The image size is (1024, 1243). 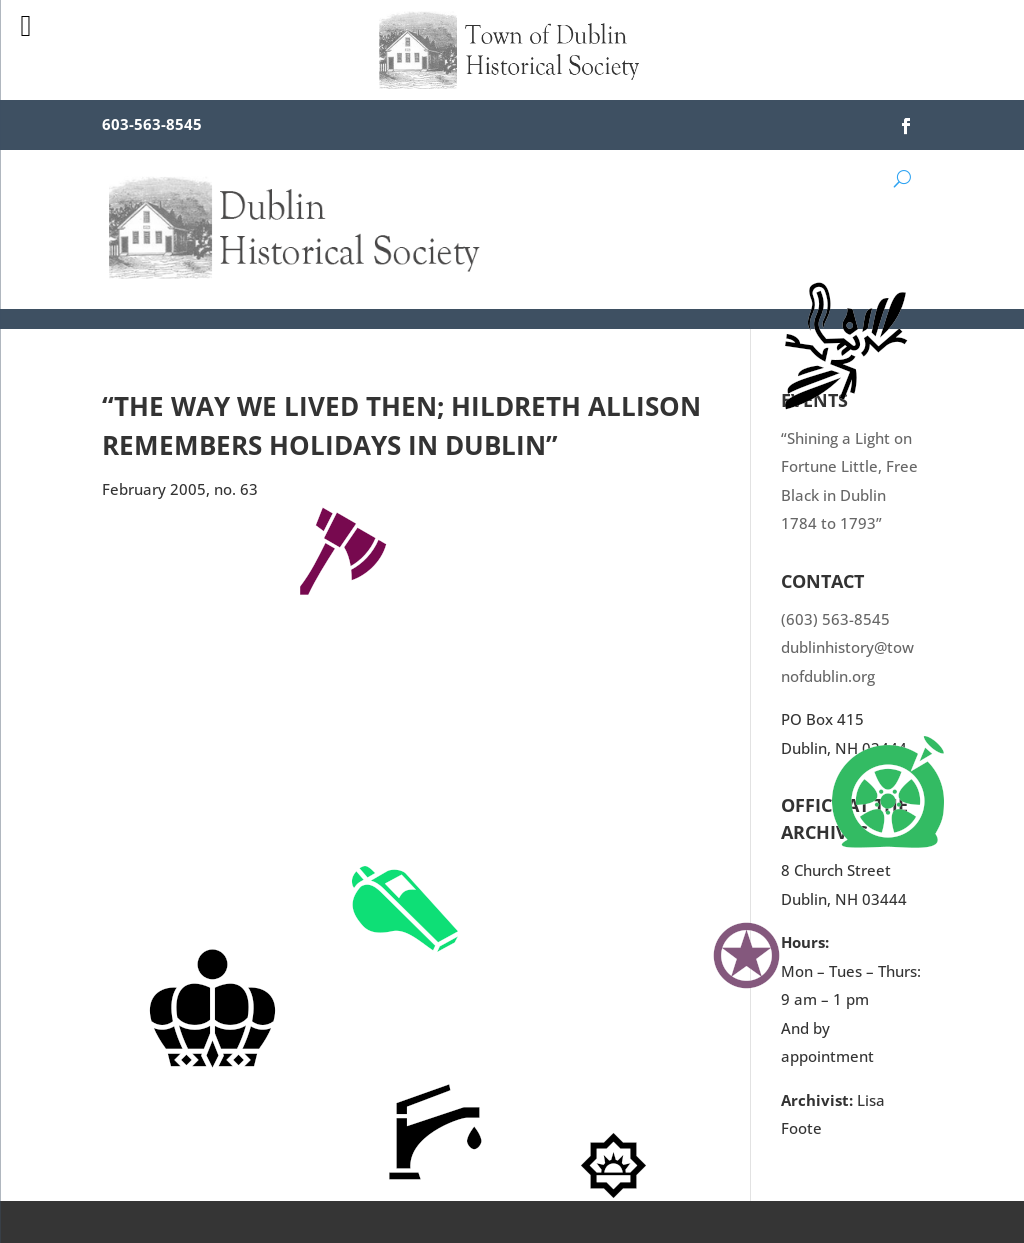 What do you see at coordinates (405, 909) in the screenshot?
I see `blow the whistle to report a violation` at bounding box center [405, 909].